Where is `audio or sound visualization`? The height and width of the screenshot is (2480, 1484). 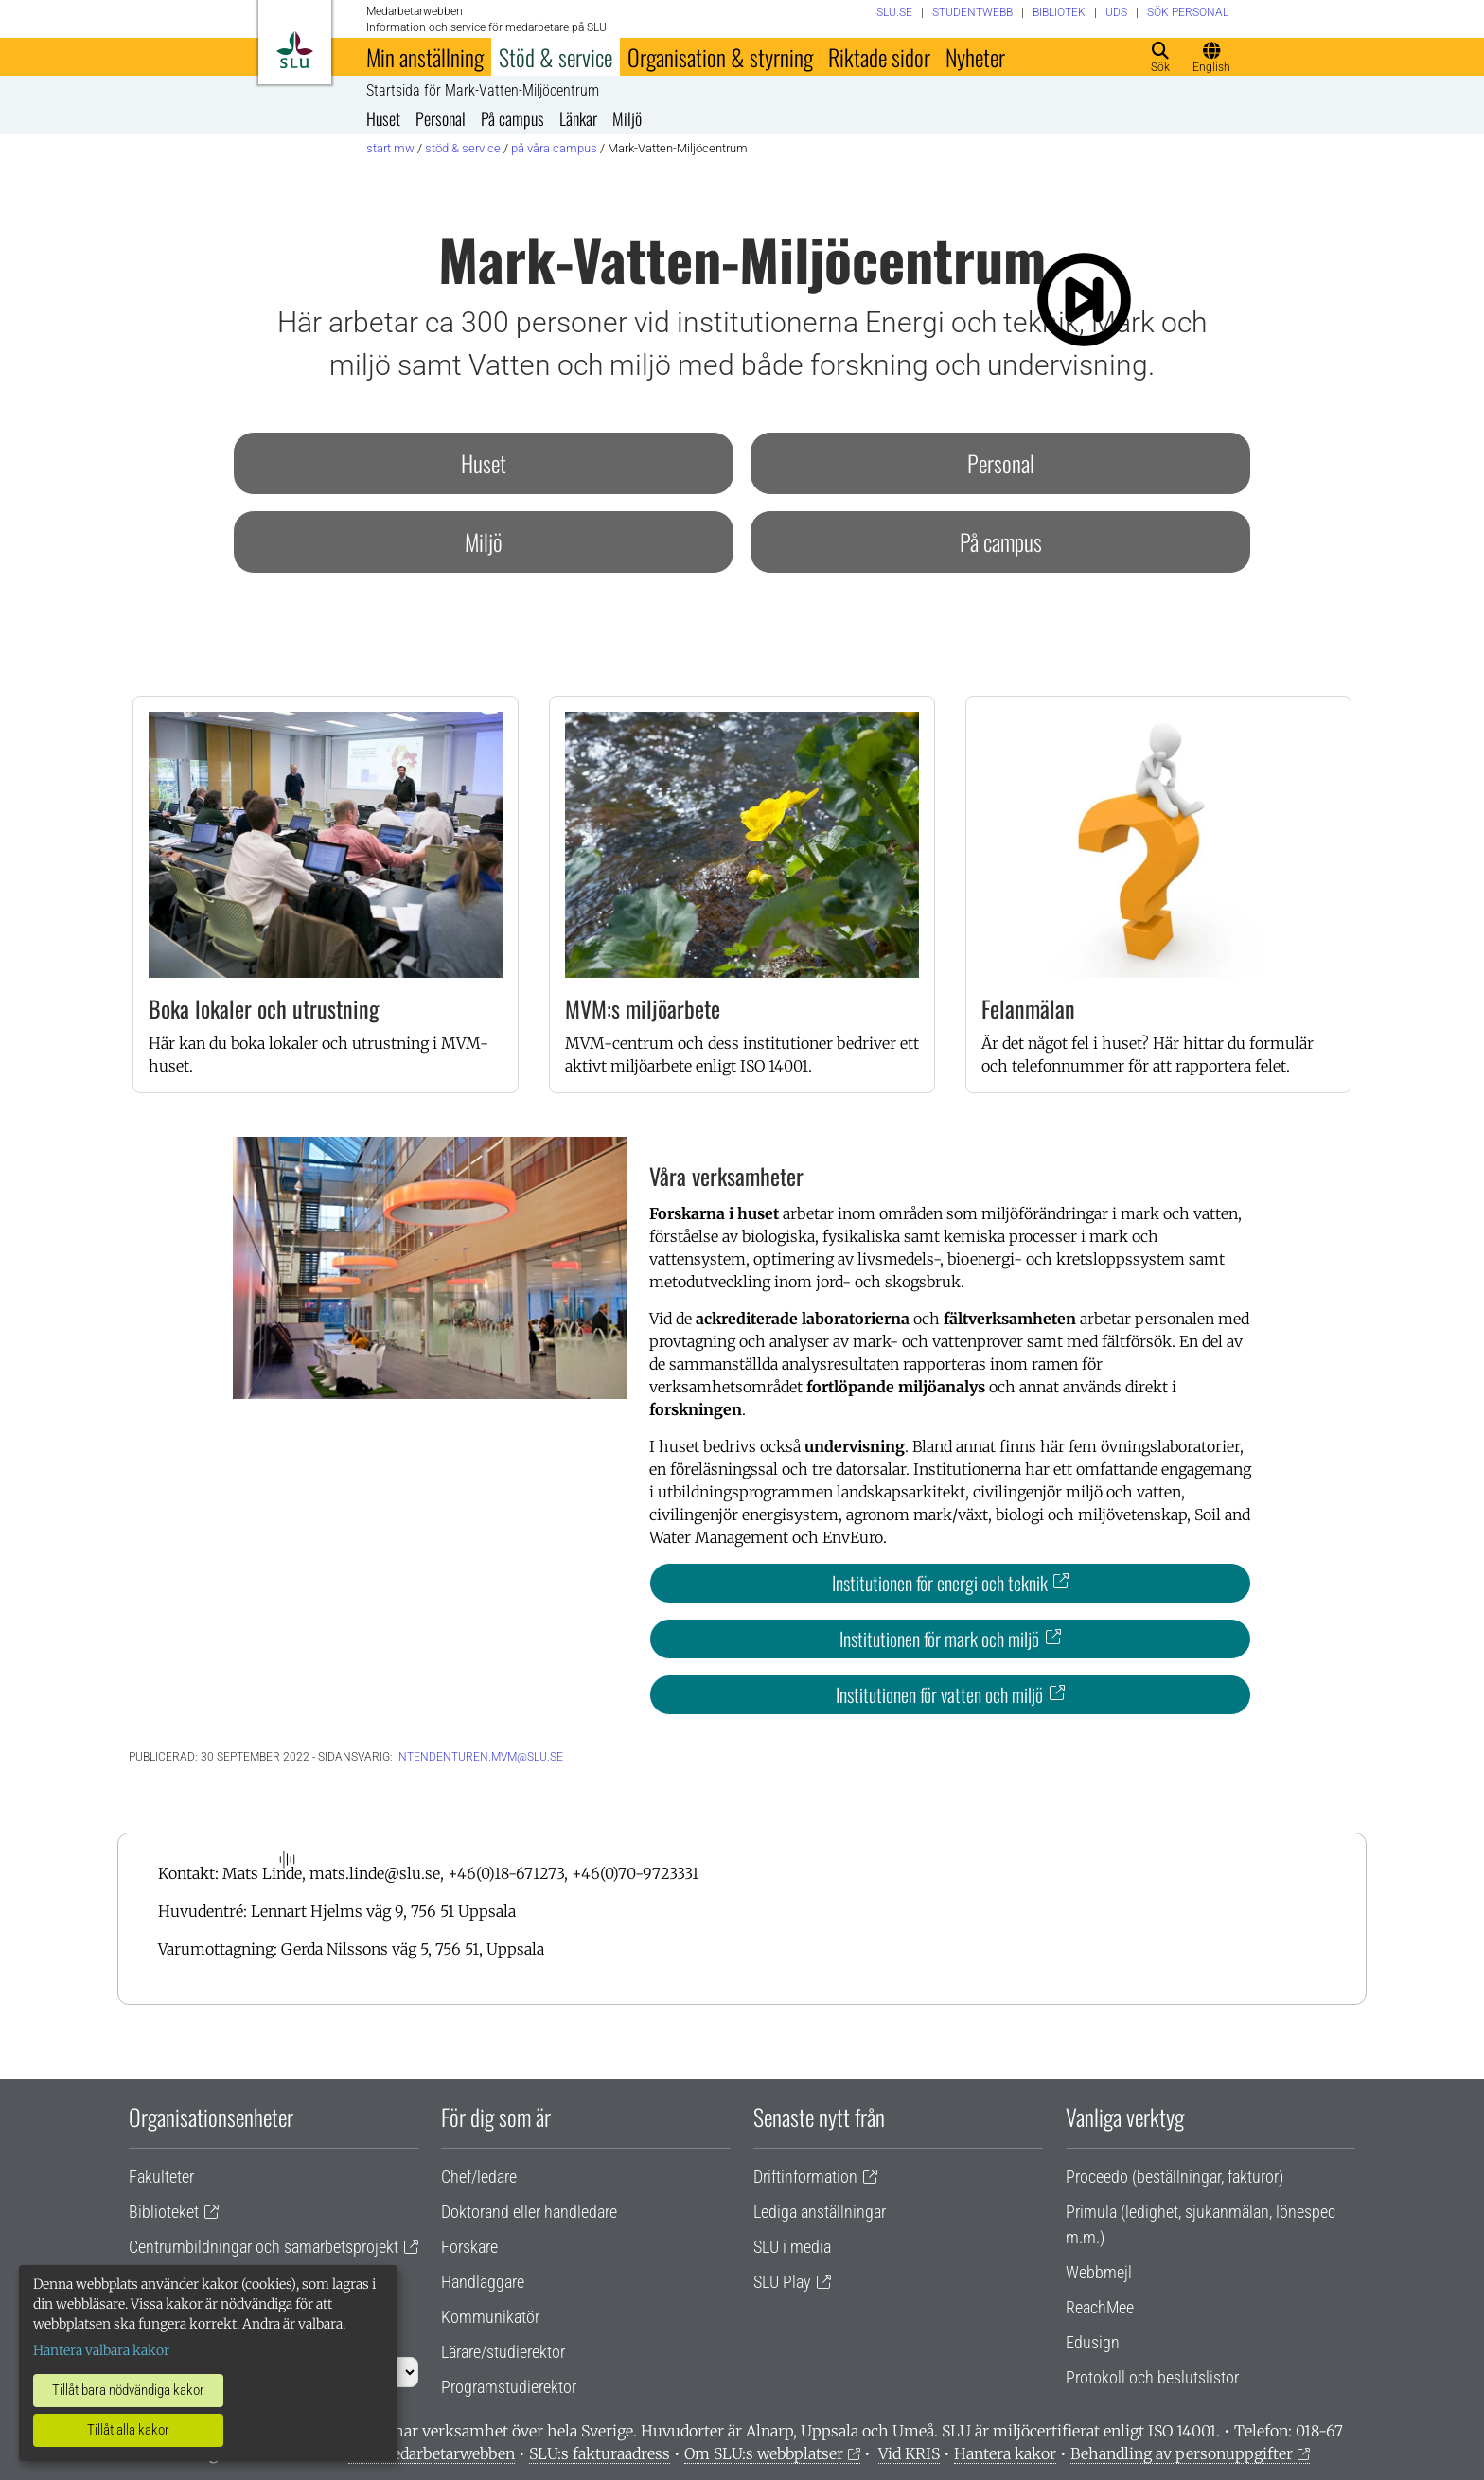 audio or sound visualization is located at coordinates (287, 1859).